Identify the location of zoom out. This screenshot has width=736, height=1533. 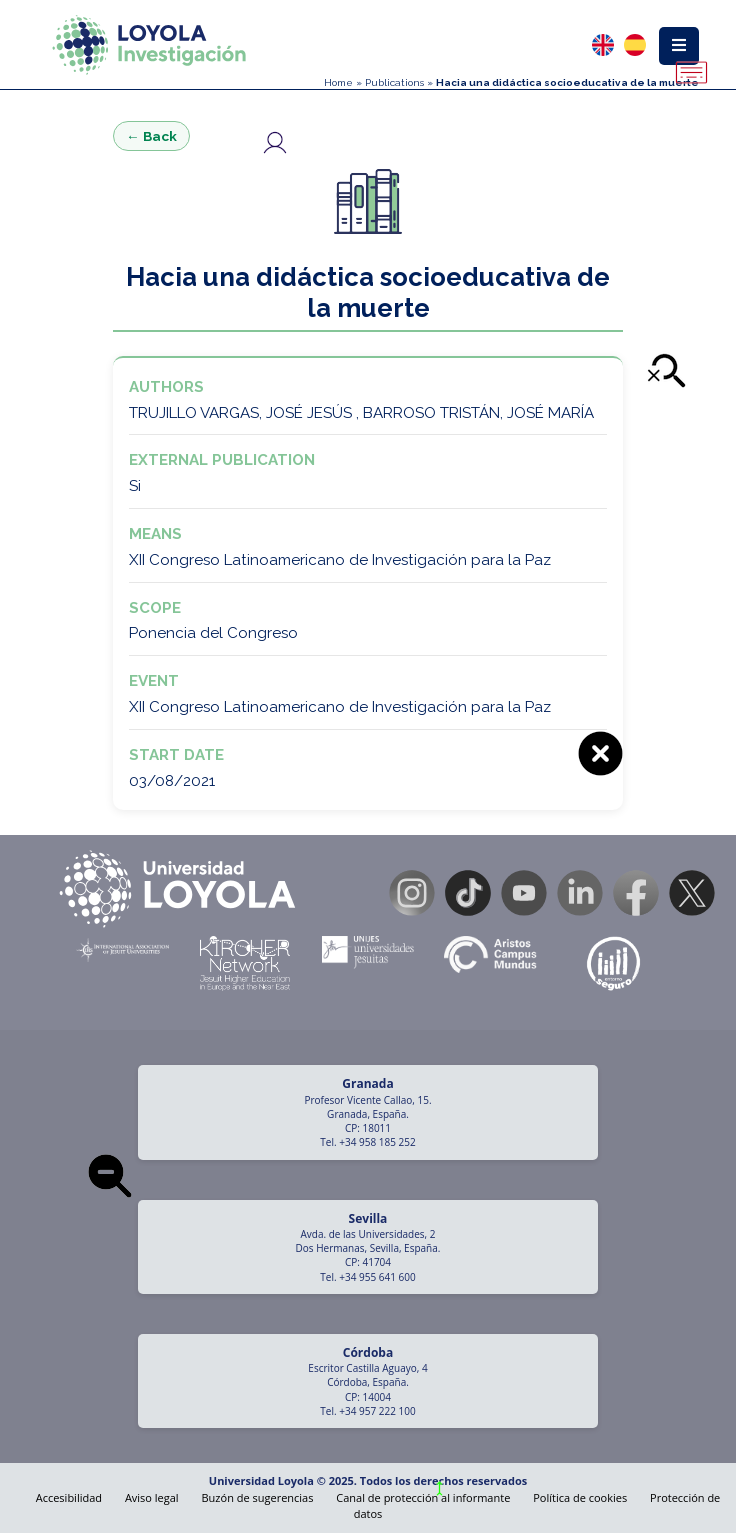
(110, 1176).